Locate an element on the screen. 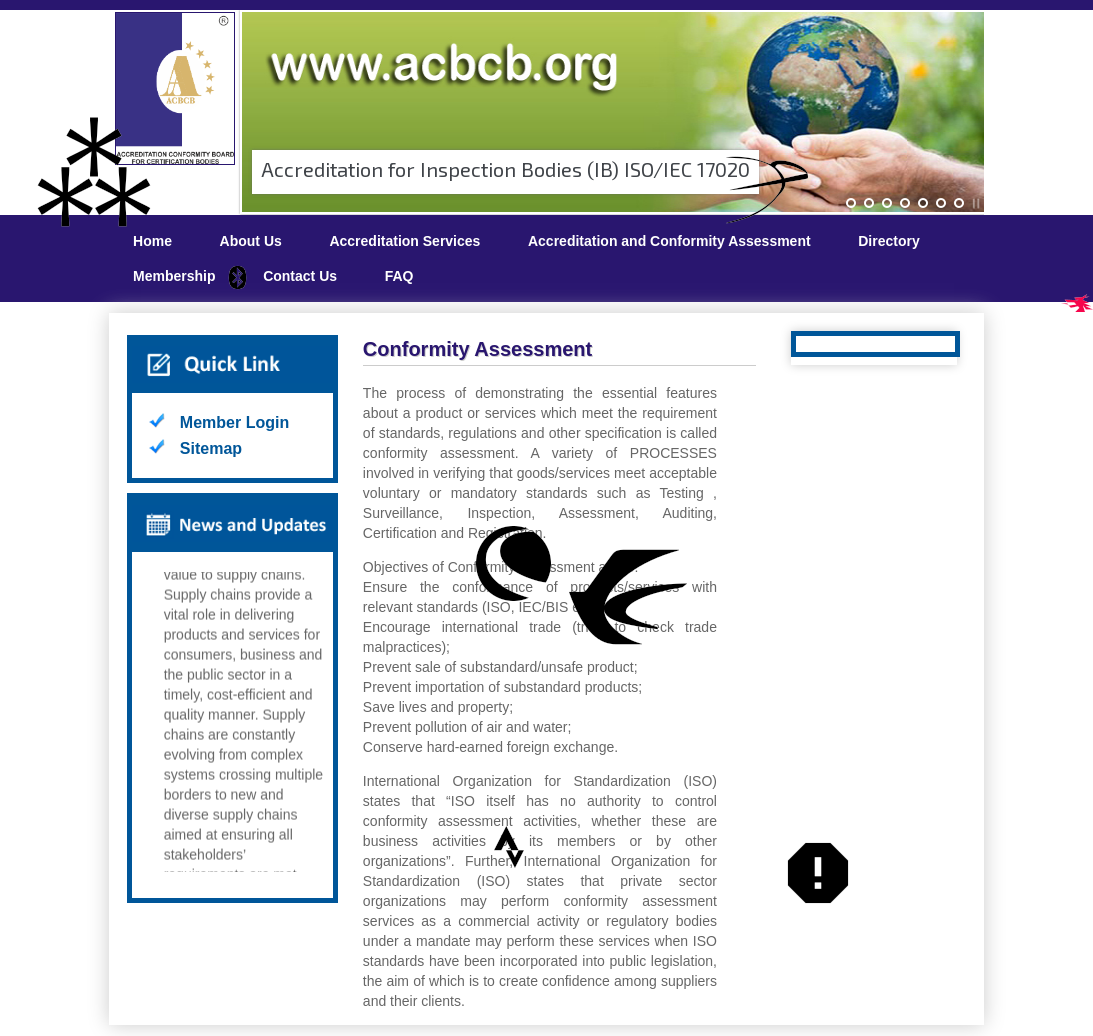  toggle bluetooth connectivity on or off is located at coordinates (237, 277).